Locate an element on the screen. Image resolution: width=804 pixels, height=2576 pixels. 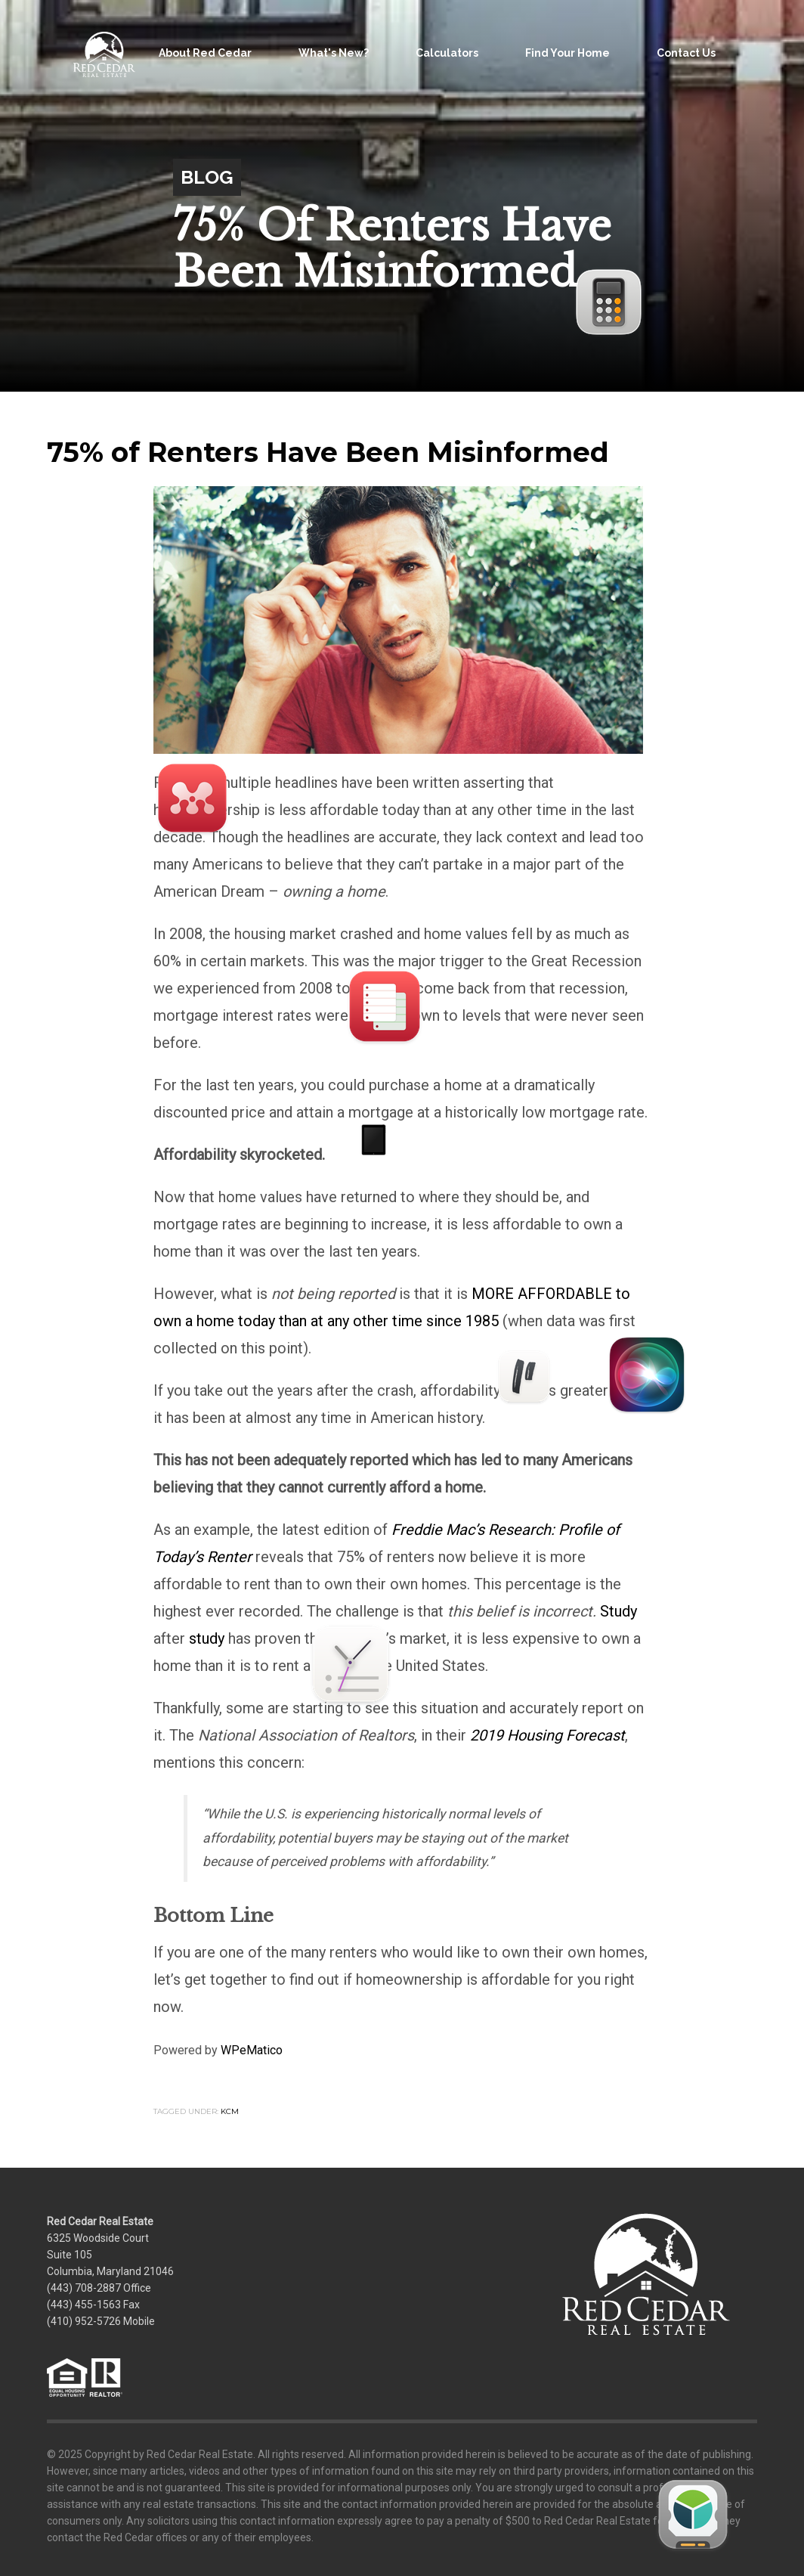
open the calculator app is located at coordinates (608, 302).